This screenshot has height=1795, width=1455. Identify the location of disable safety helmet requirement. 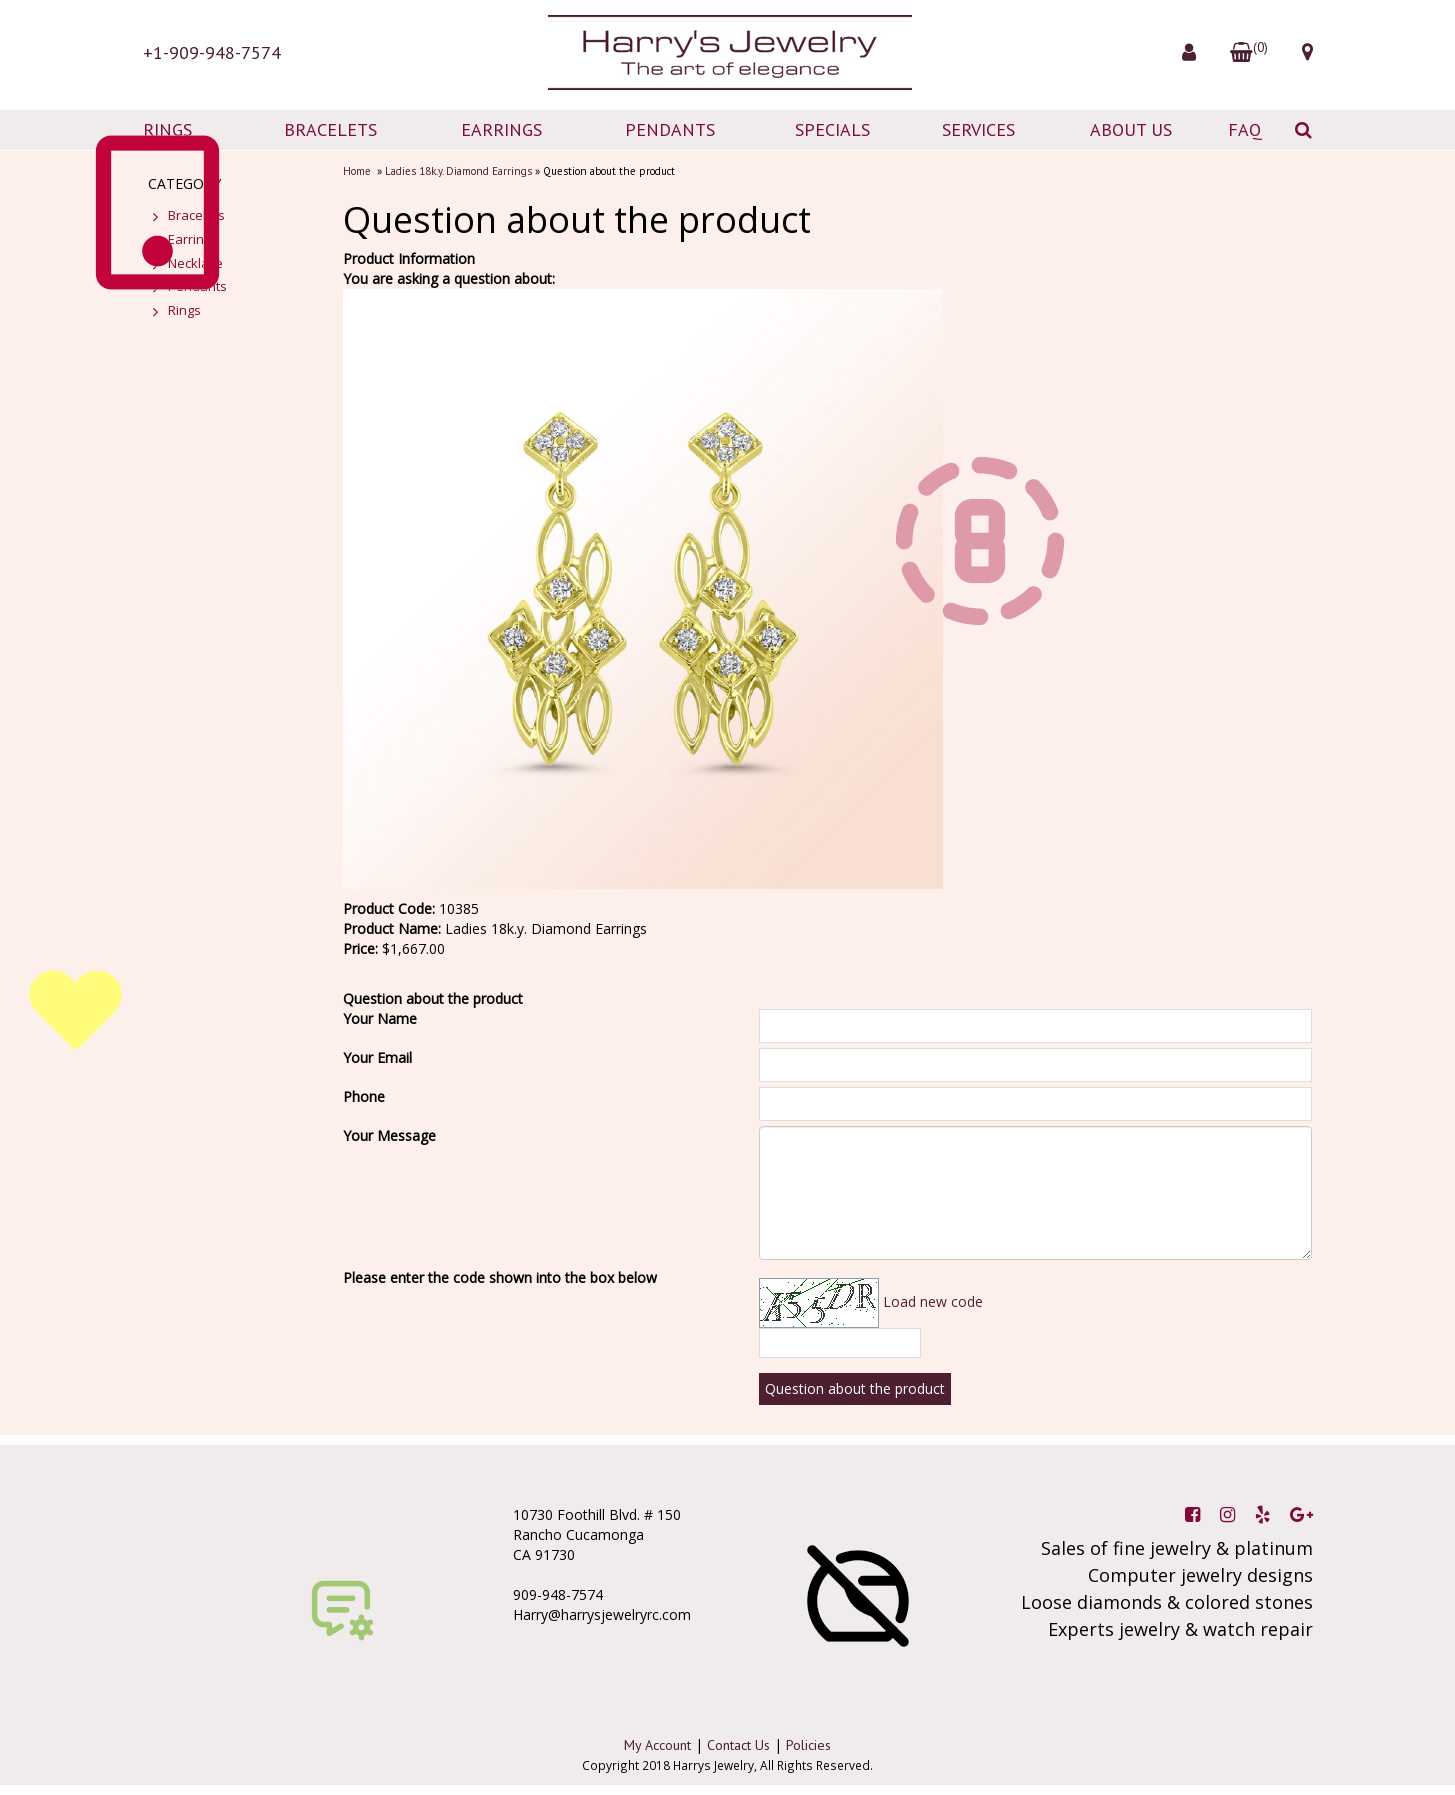
(858, 1596).